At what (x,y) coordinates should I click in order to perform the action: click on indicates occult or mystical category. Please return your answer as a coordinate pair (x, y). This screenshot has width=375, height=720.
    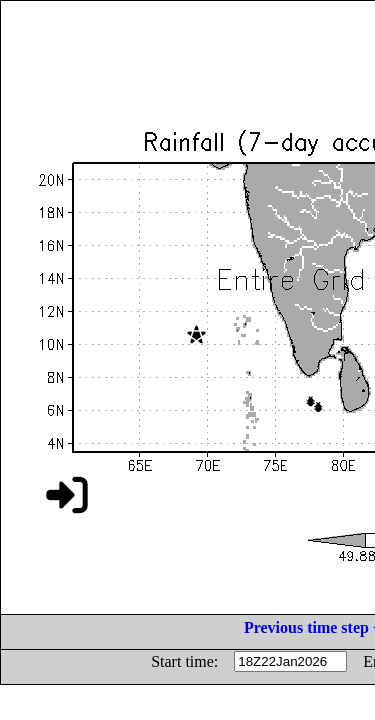
    Looking at the image, I should click on (196, 335).